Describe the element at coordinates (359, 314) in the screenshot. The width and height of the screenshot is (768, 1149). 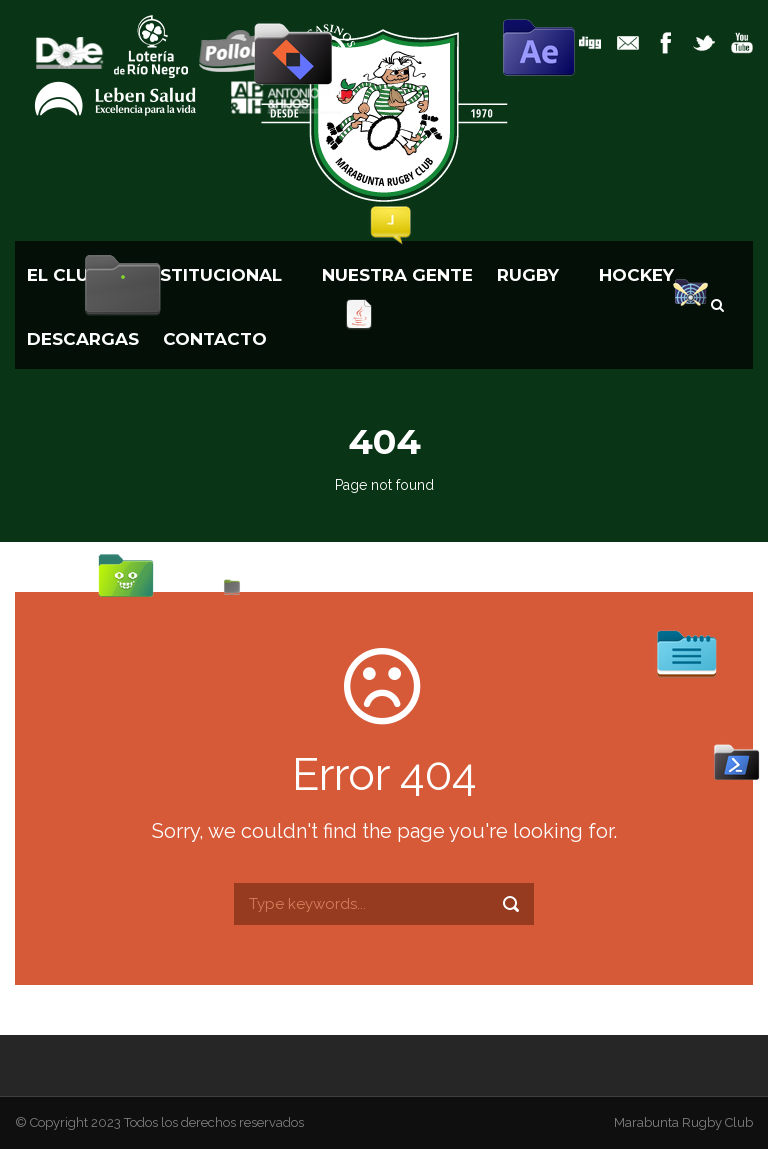
I see `indicates a java source code file` at that location.